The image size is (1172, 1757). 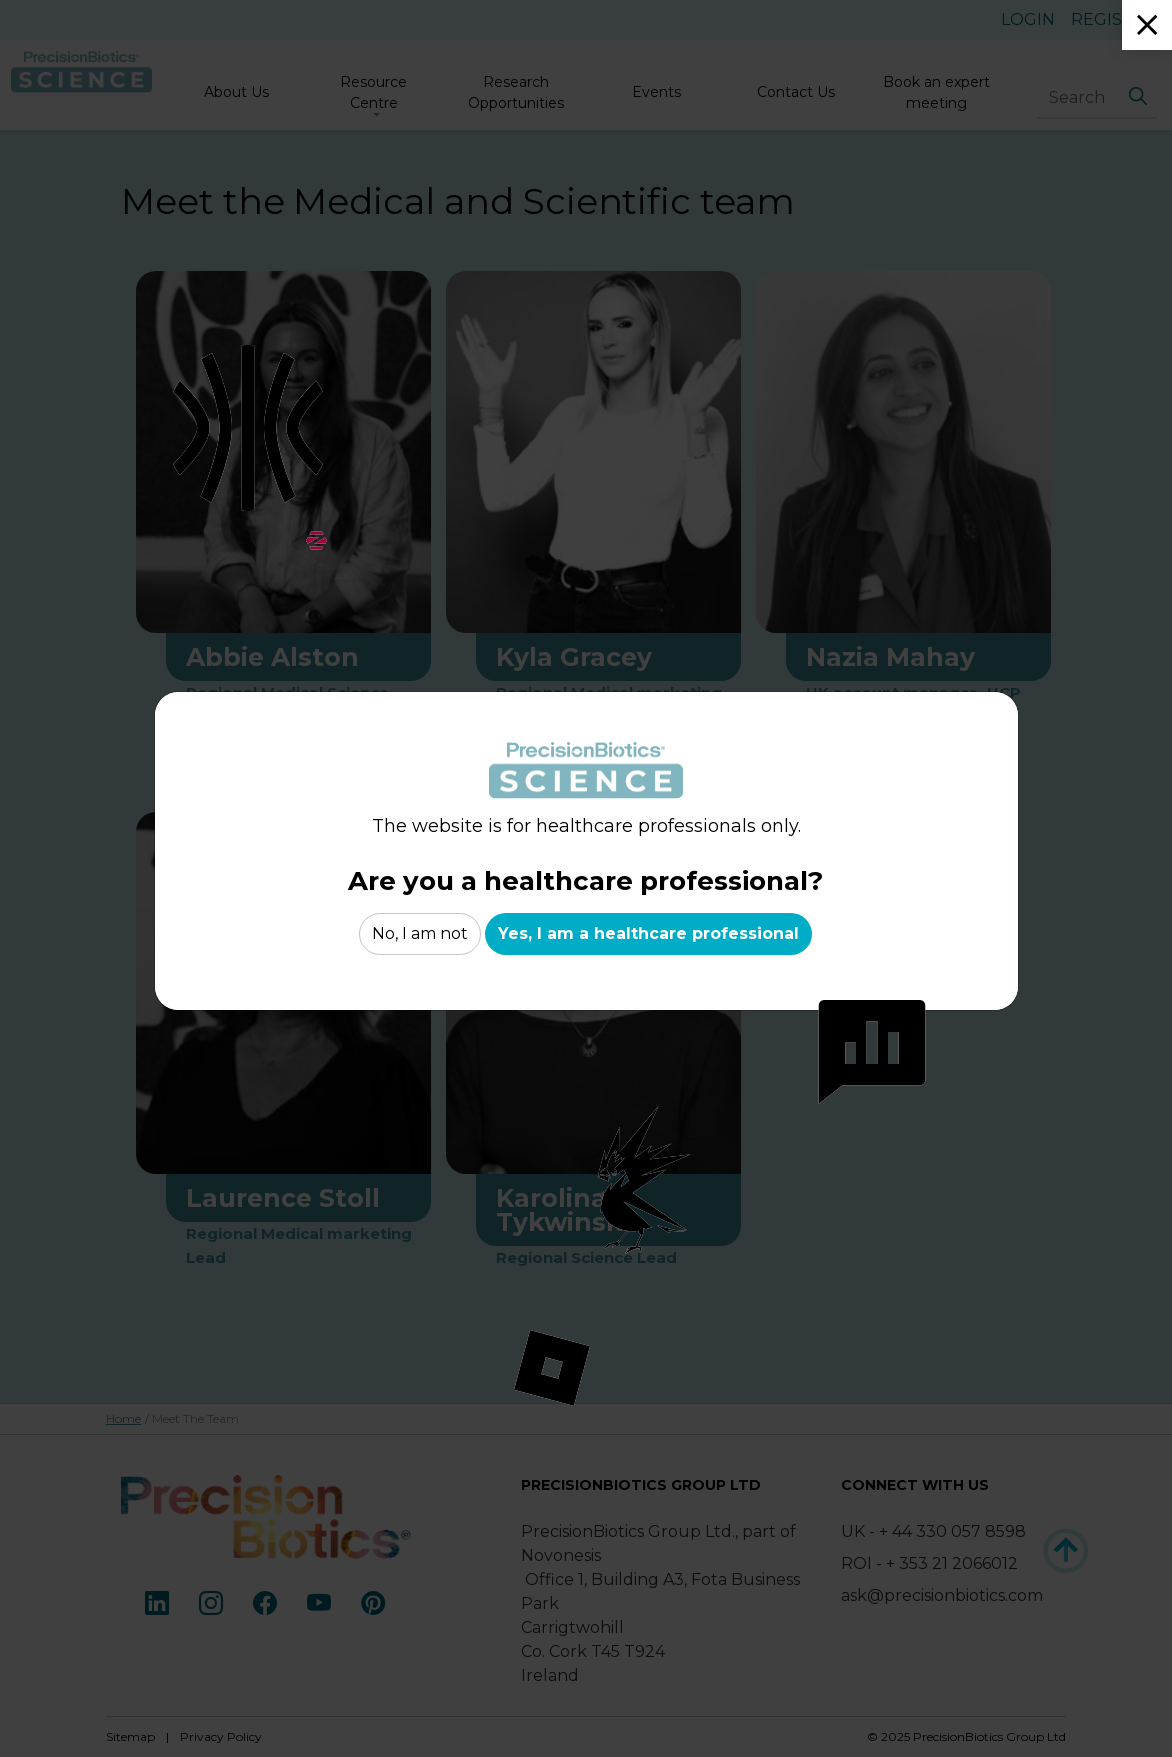 What do you see at coordinates (552, 1368) in the screenshot?
I see `open the Roblox app` at bounding box center [552, 1368].